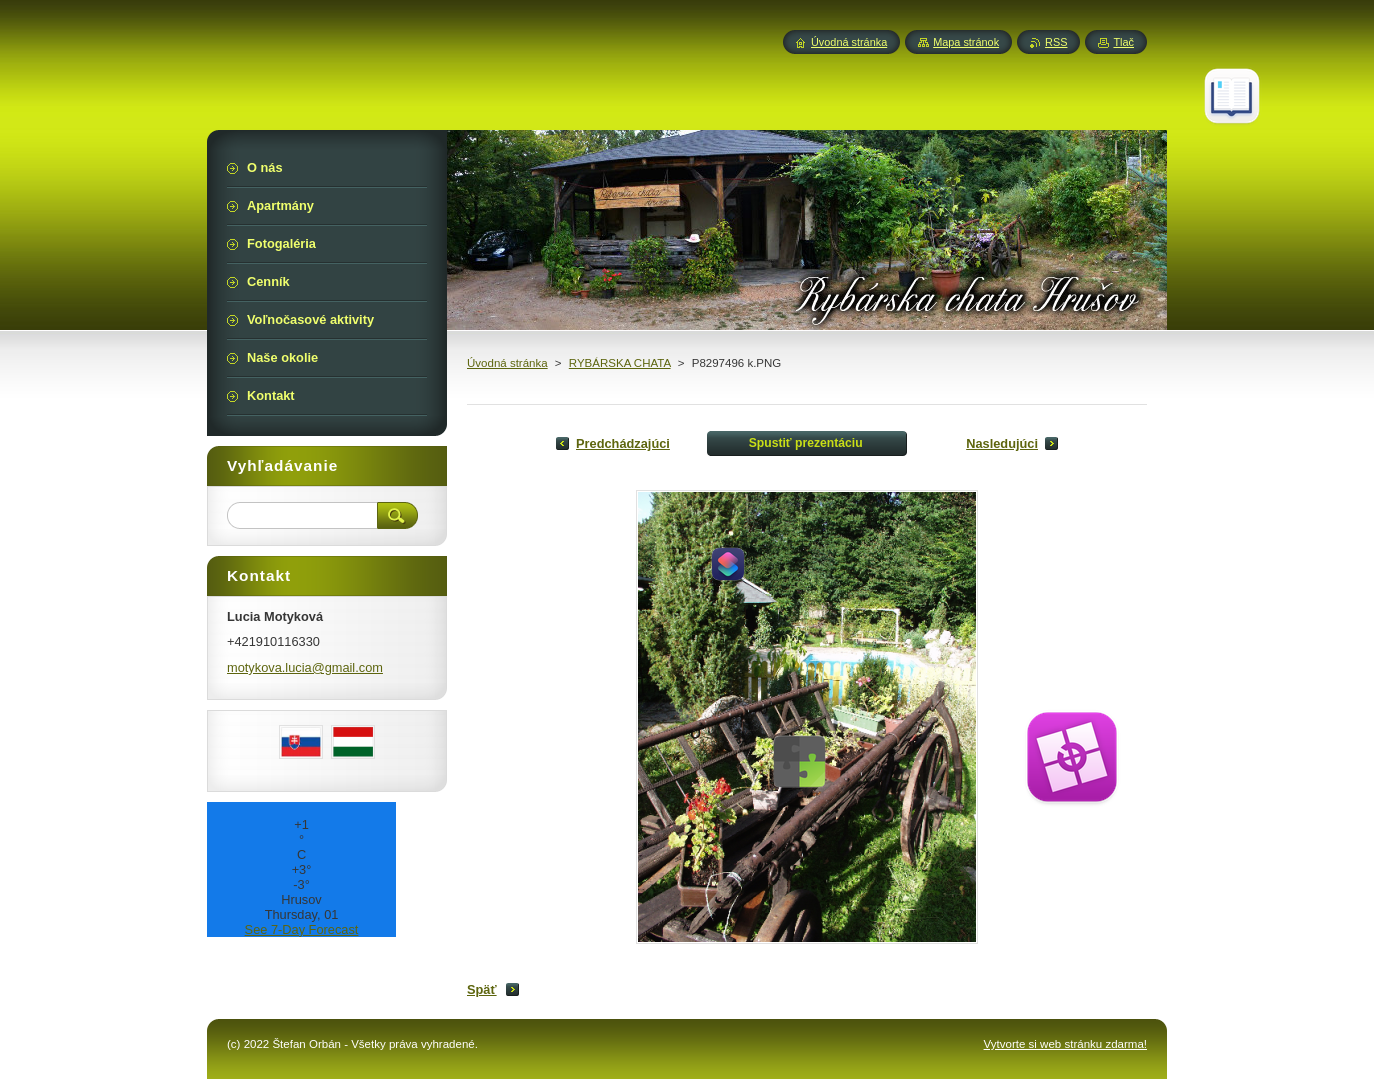 The image size is (1374, 1079). Describe the element at coordinates (1072, 757) in the screenshot. I see `open wallstreet control app` at that location.